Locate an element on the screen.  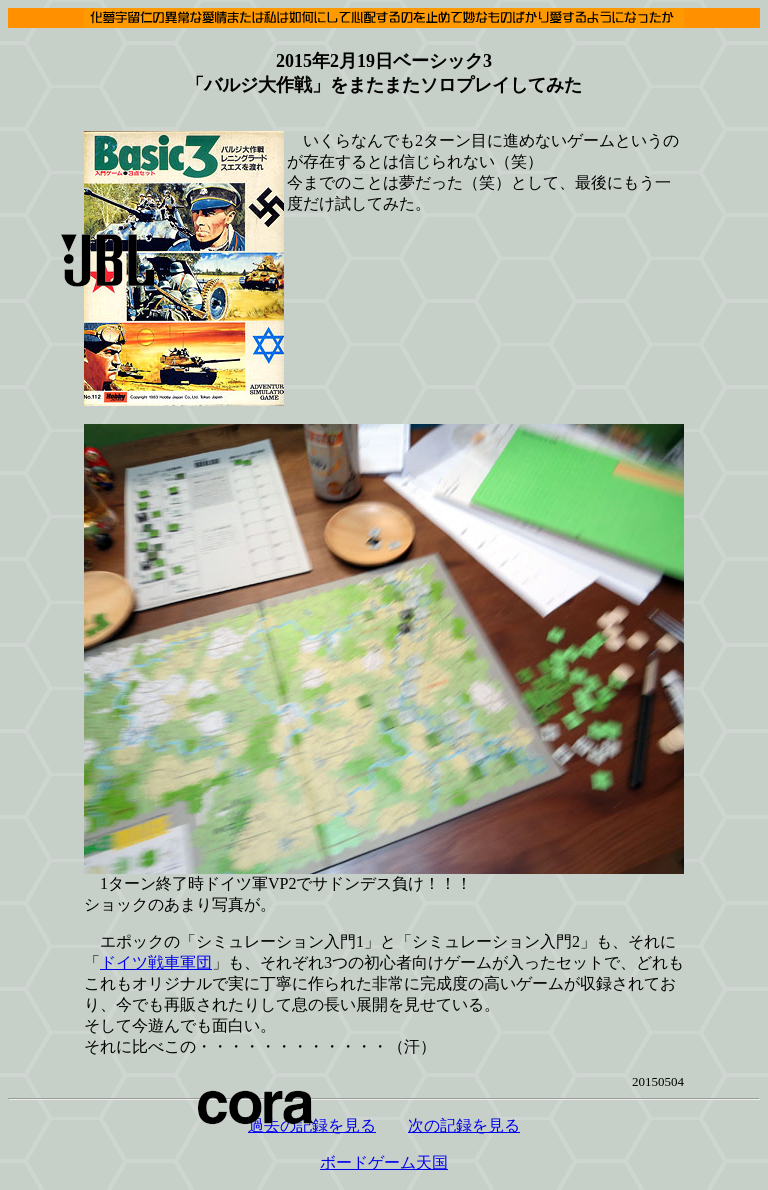
JBL brand logo is located at coordinates (107, 260).